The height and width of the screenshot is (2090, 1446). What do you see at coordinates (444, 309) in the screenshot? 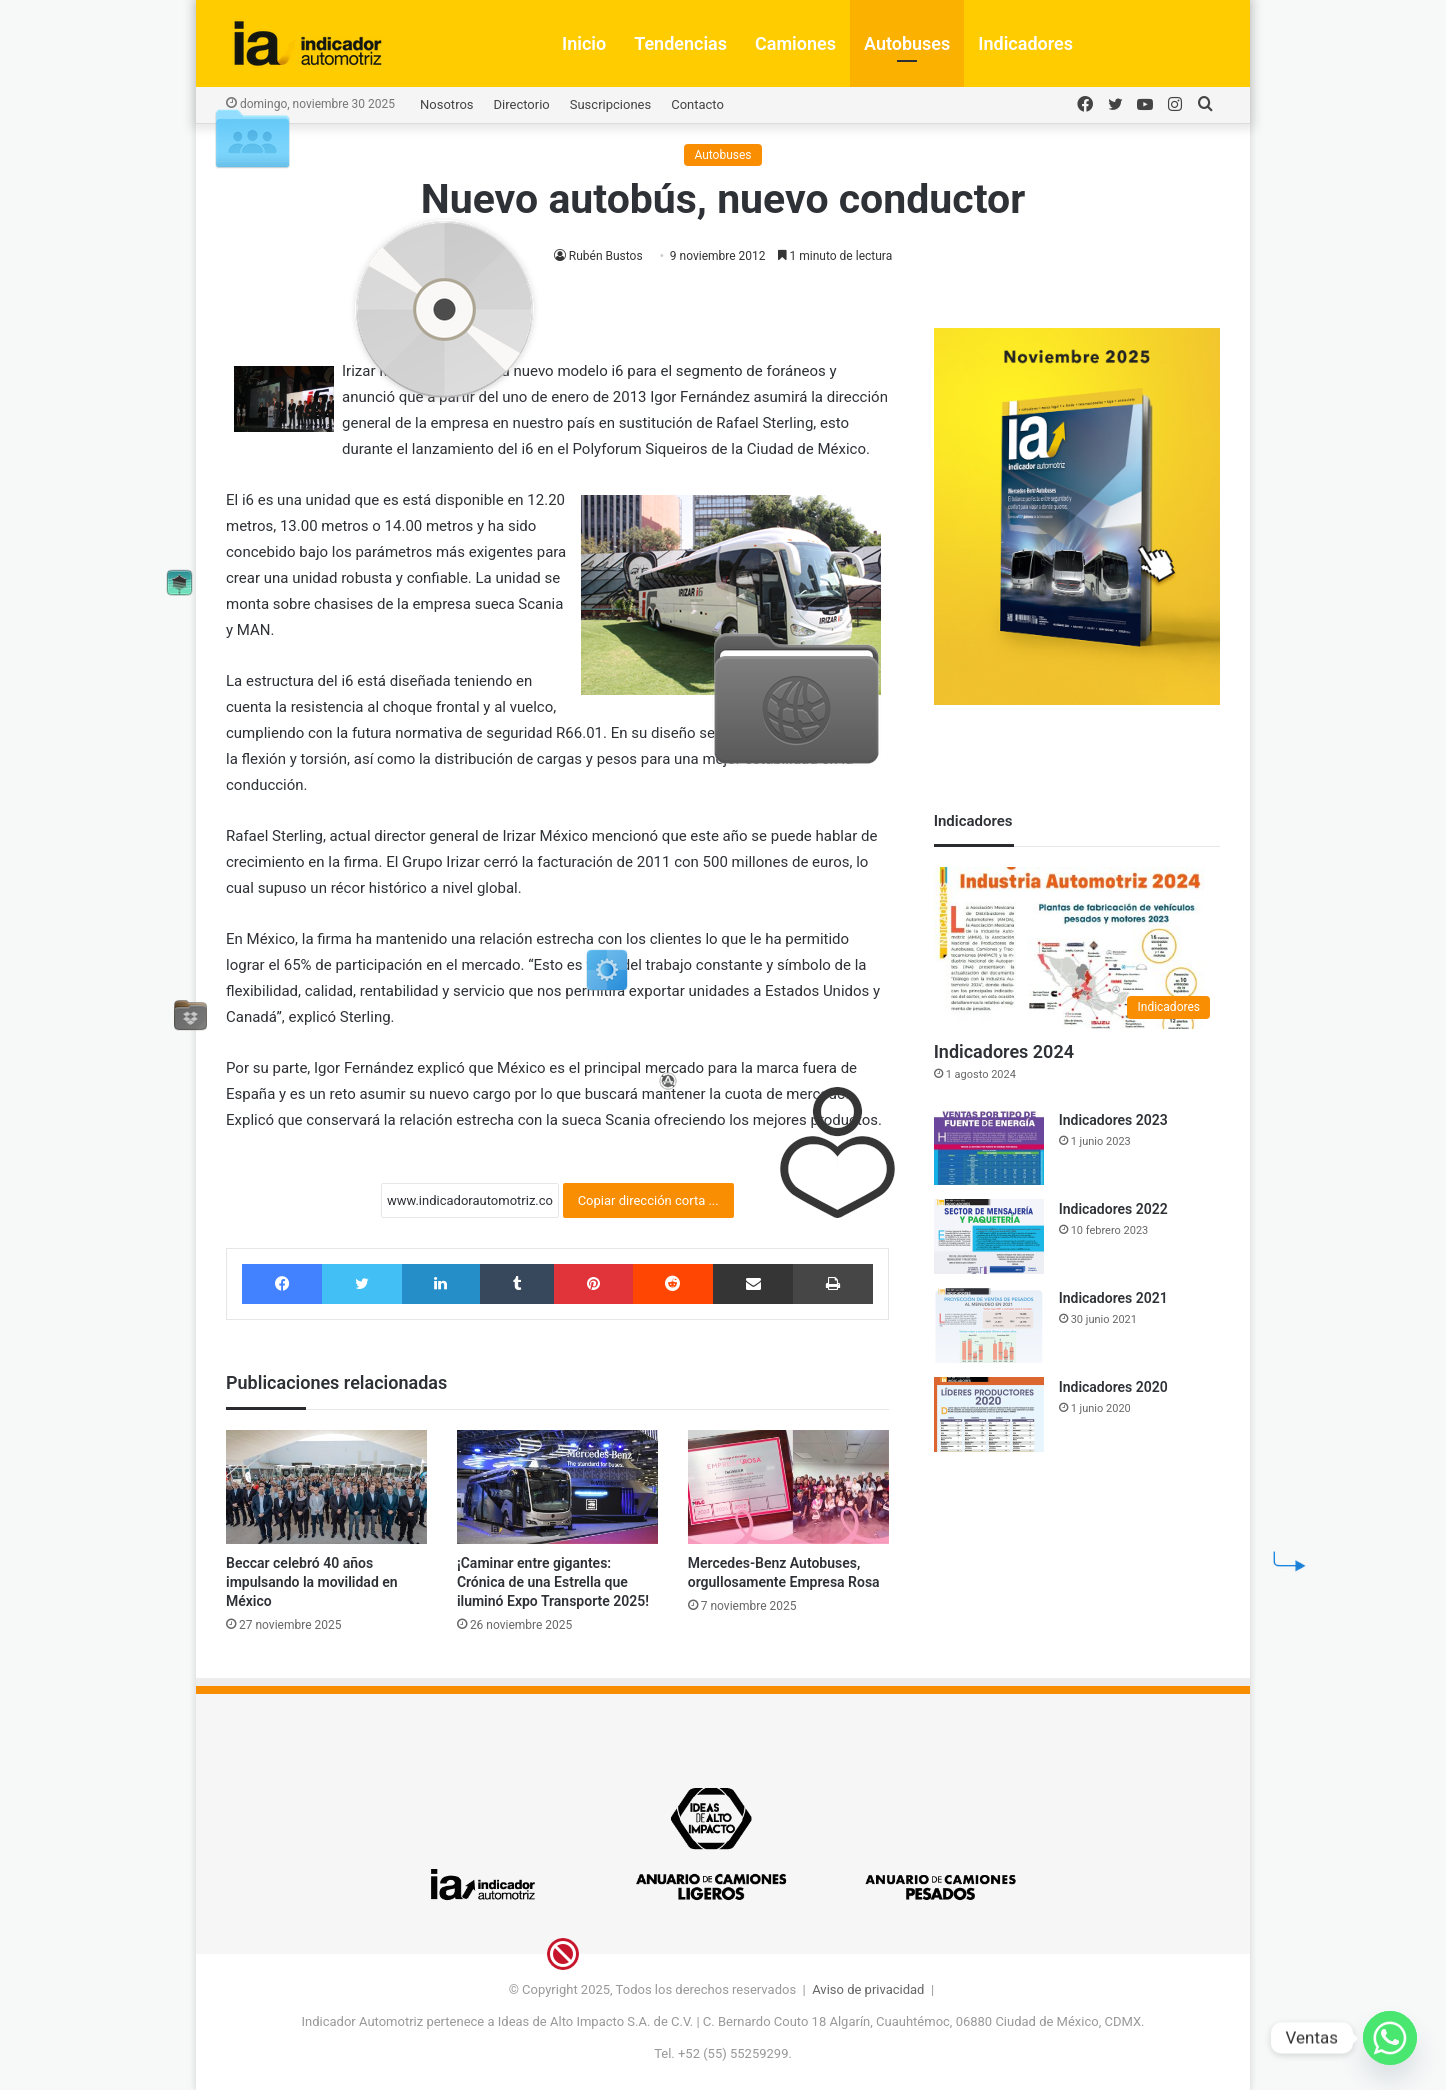
I see `indicates a recordable CD-R disc` at bounding box center [444, 309].